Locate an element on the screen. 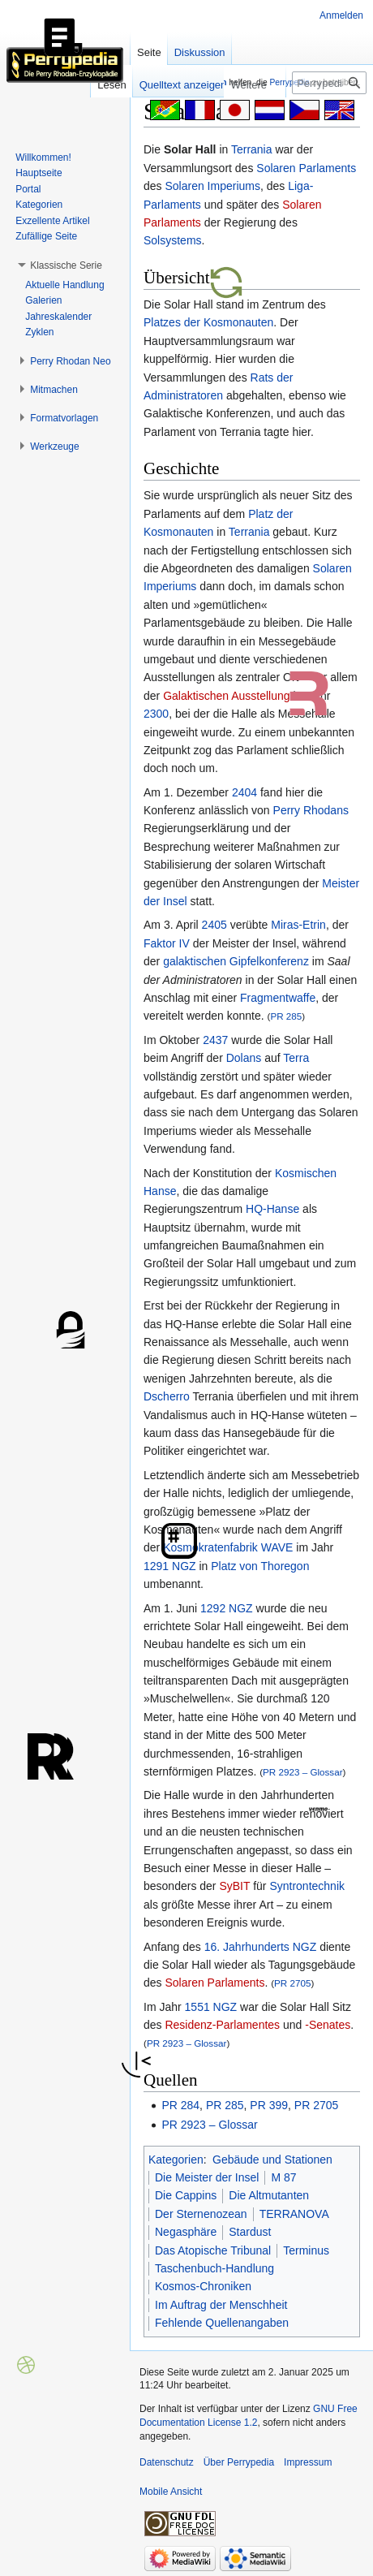 The image size is (373, 2576). visit dribbble profile or portfolio is located at coordinates (26, 2365).